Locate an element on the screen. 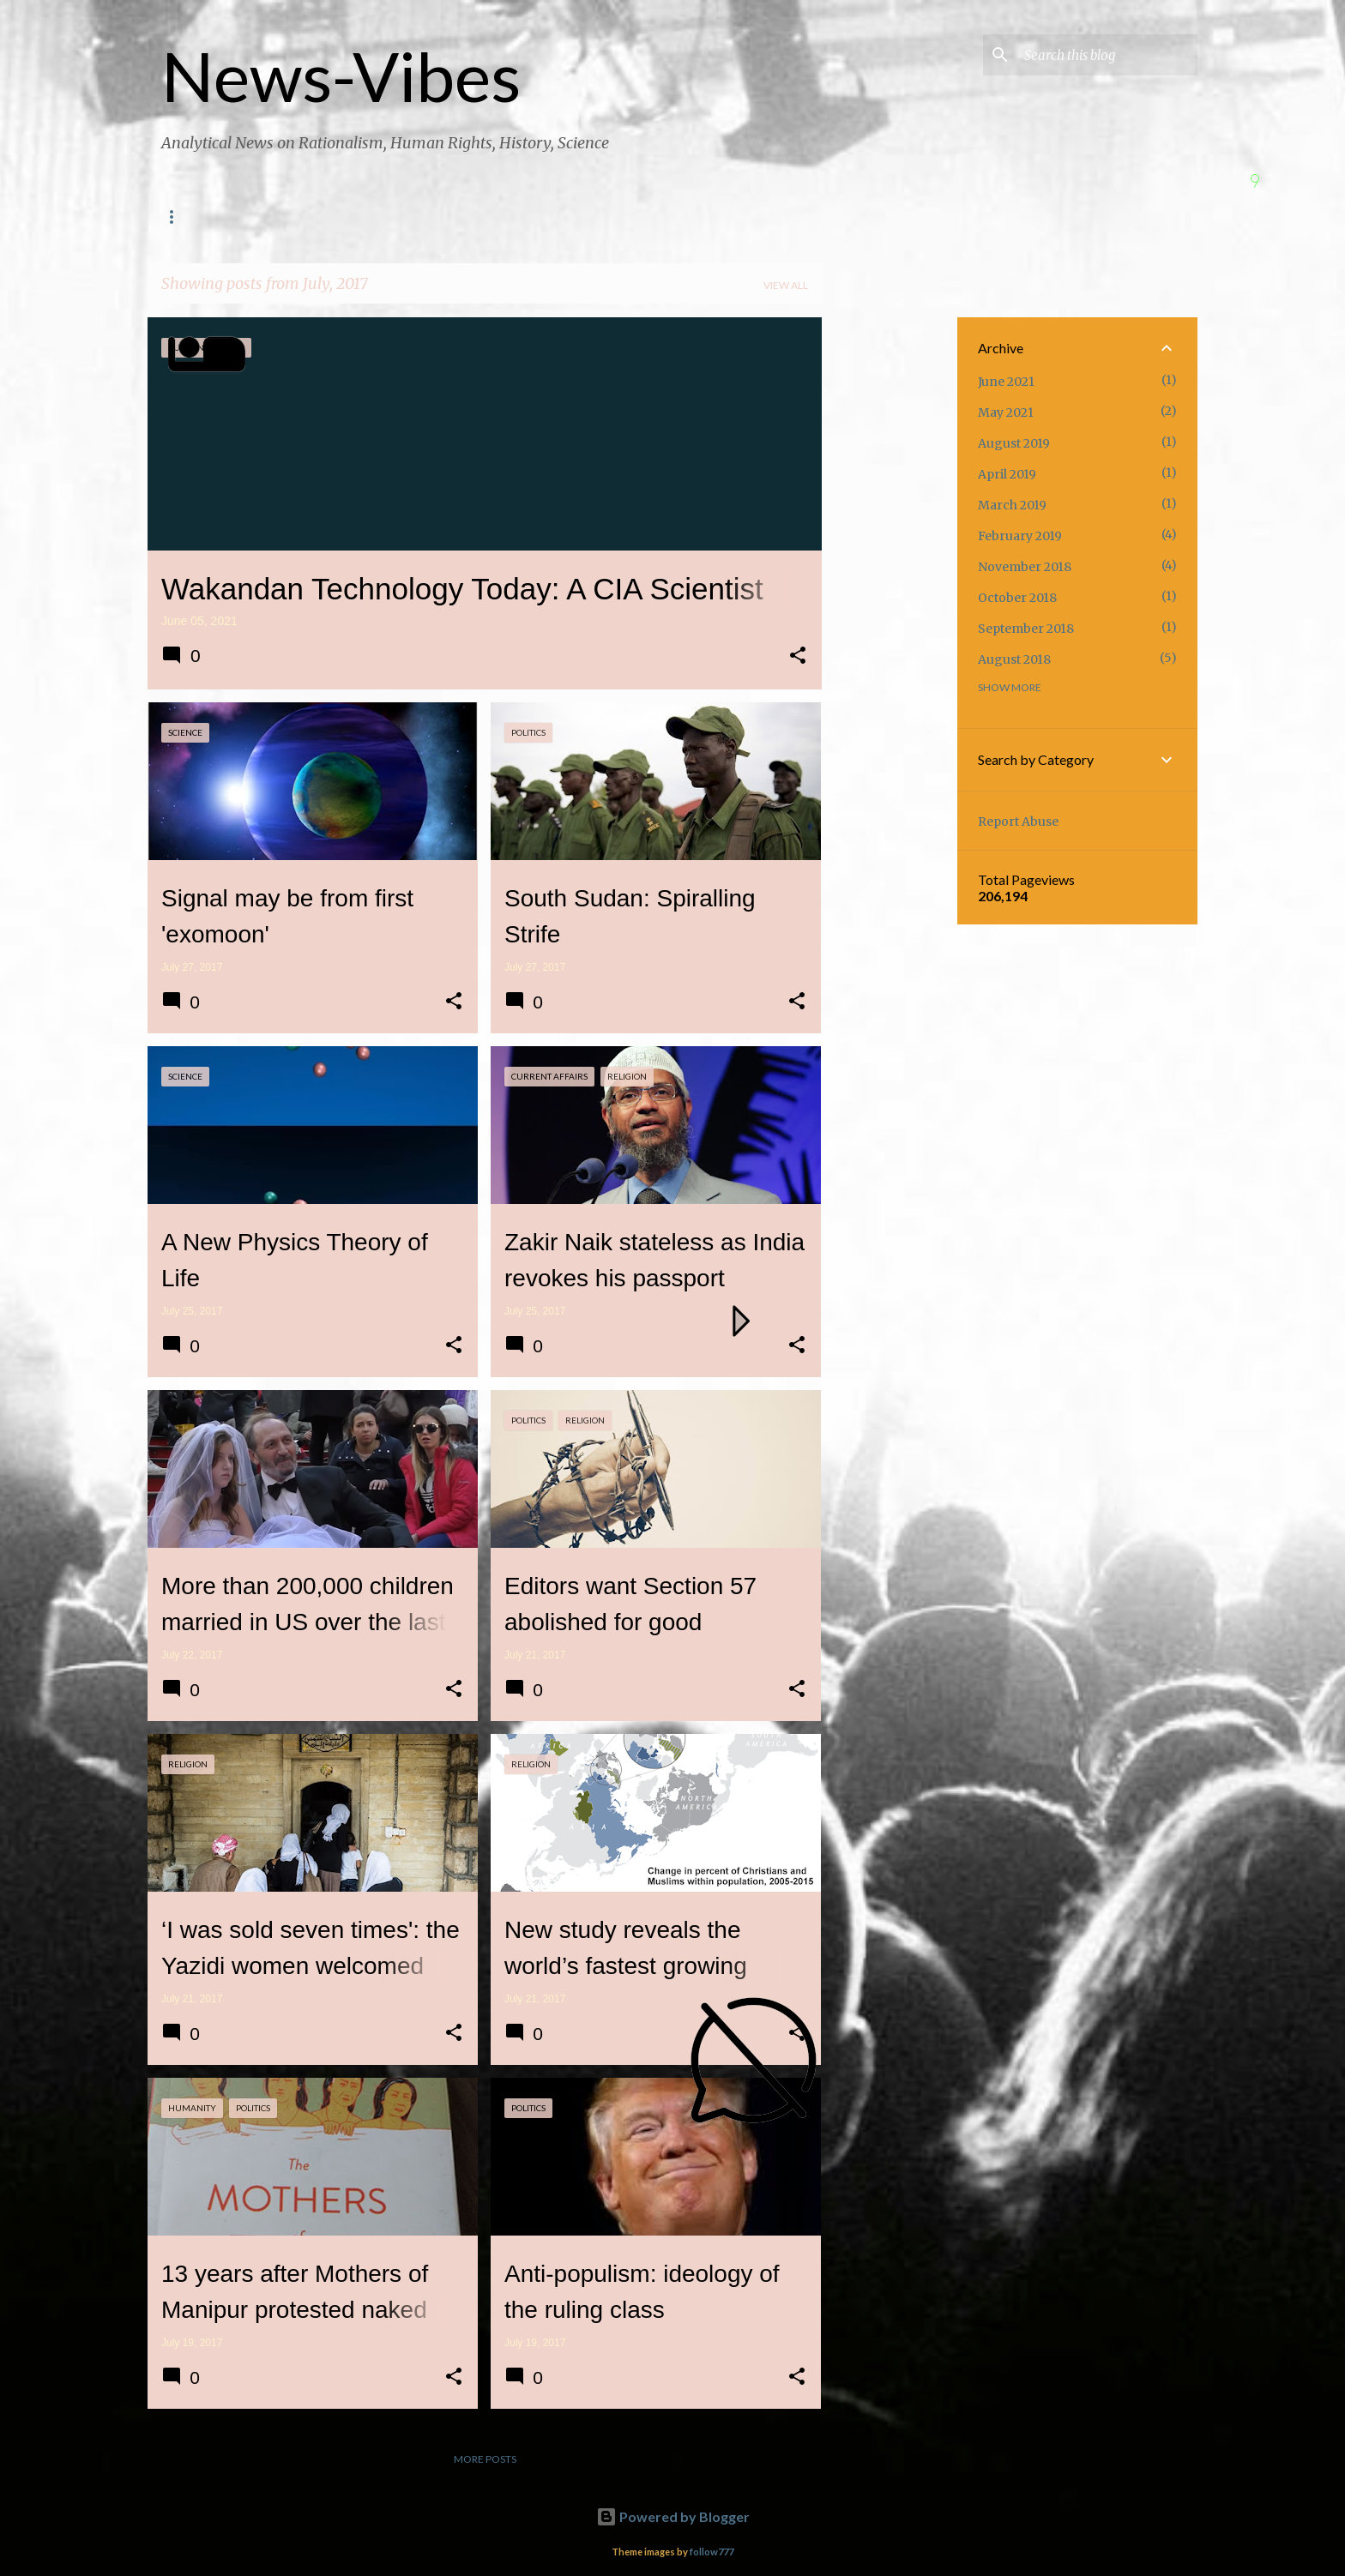 This screenshot has height=2576, width=1345. navigate to the next item or screen is located at coordinates (739, 1321).